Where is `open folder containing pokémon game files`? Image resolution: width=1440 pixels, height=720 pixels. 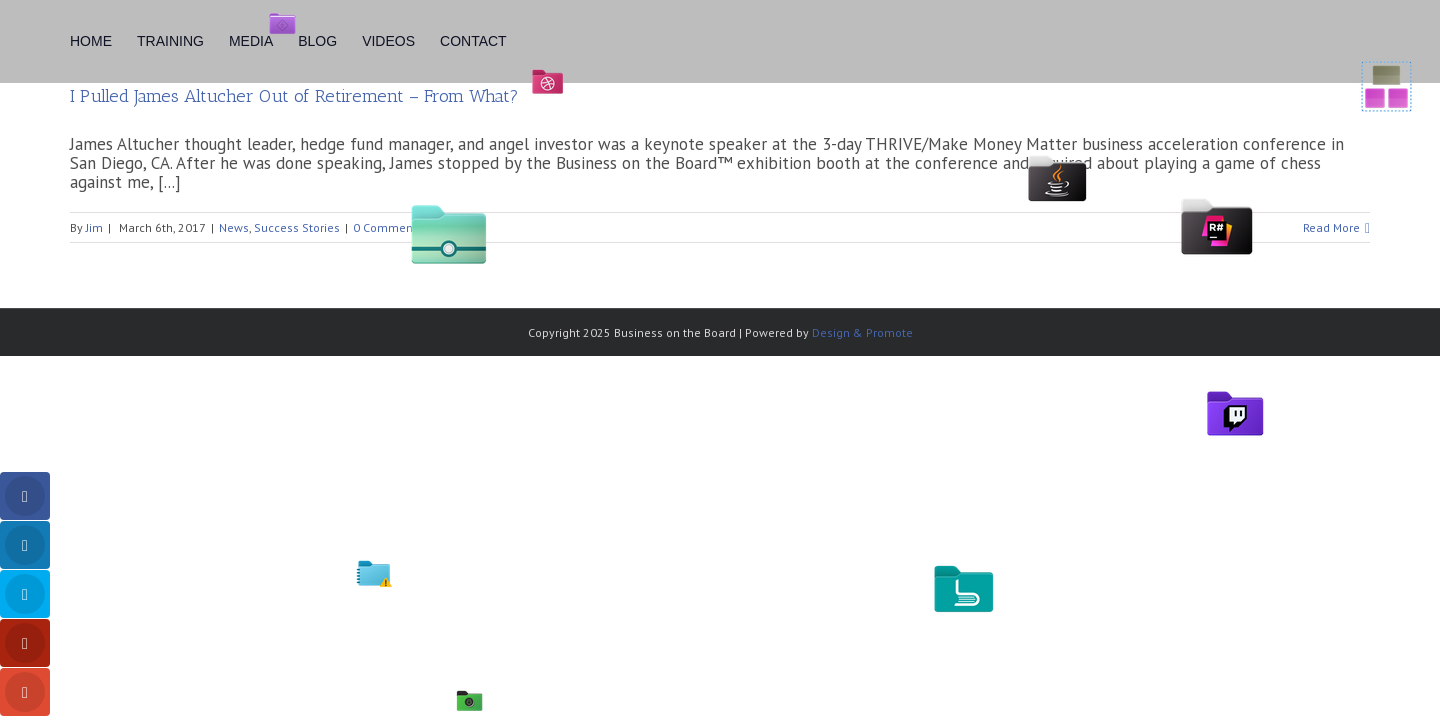
open folder containing pokémon game files is located at coordinates (448, 236).